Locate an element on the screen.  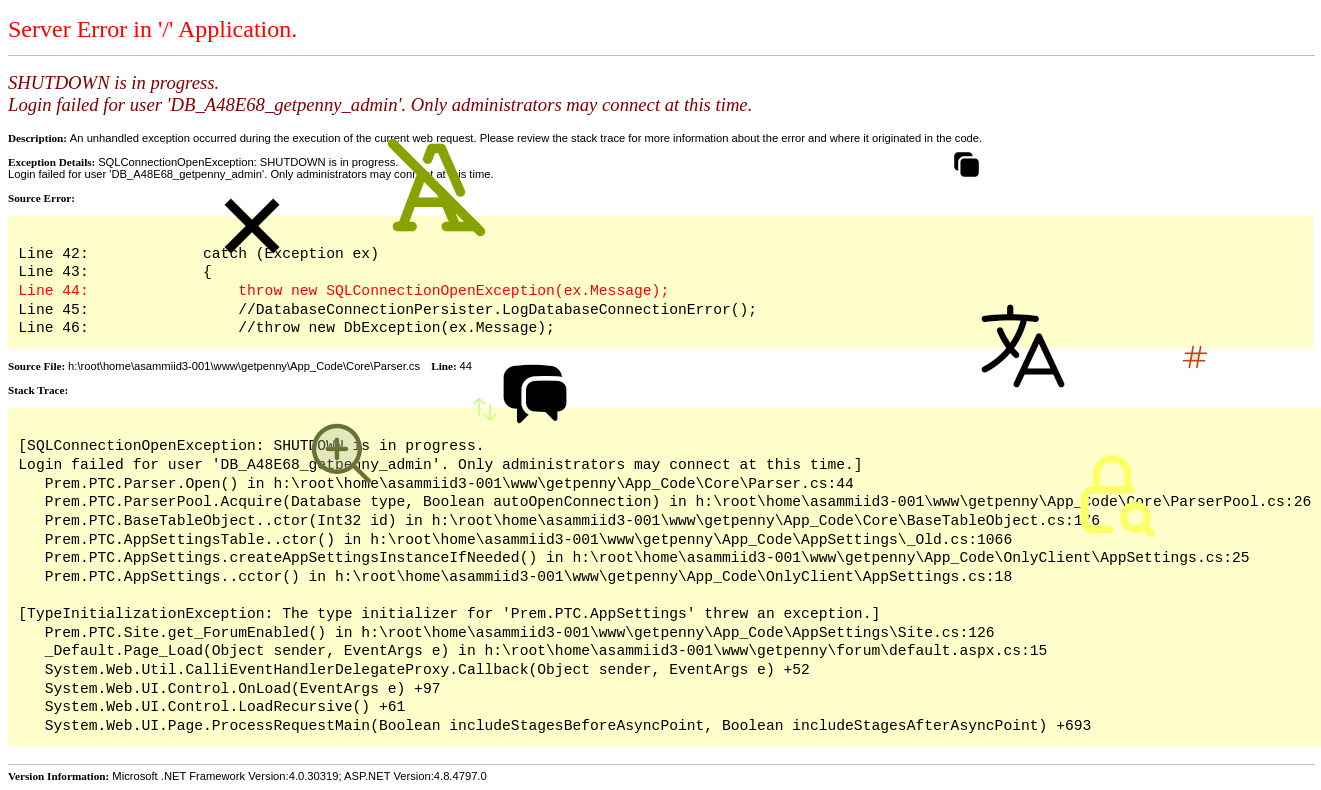
search for locked or encrypted files is located at coordinates (1112, 494).